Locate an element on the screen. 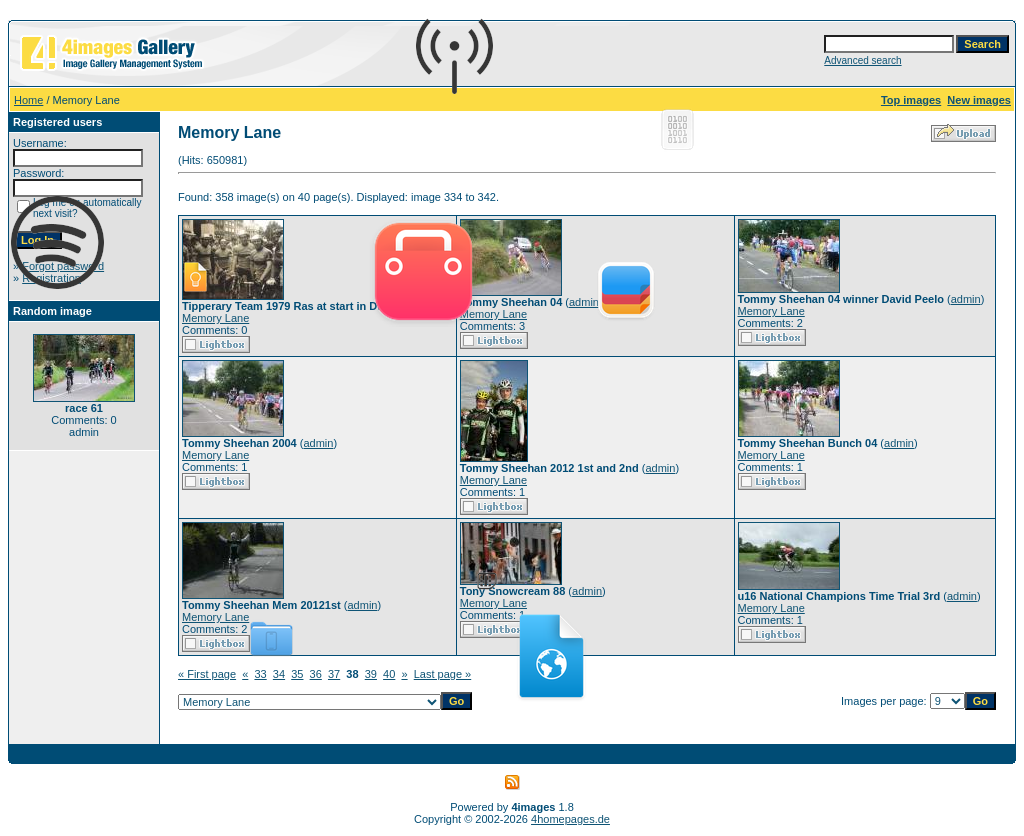  a marble globe or geographic data file is located at coordinates (551, 657).